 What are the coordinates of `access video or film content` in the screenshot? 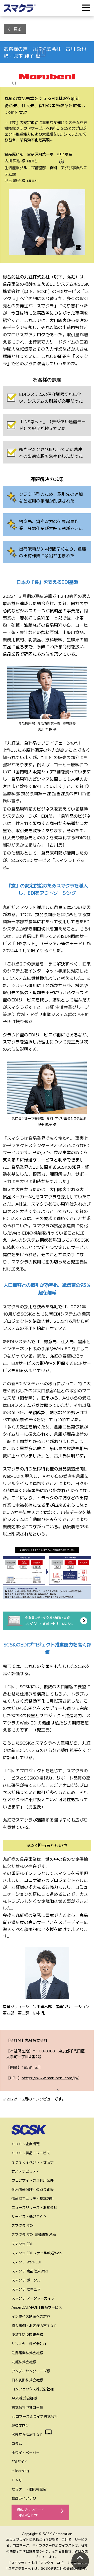 It's located at (79, 247).